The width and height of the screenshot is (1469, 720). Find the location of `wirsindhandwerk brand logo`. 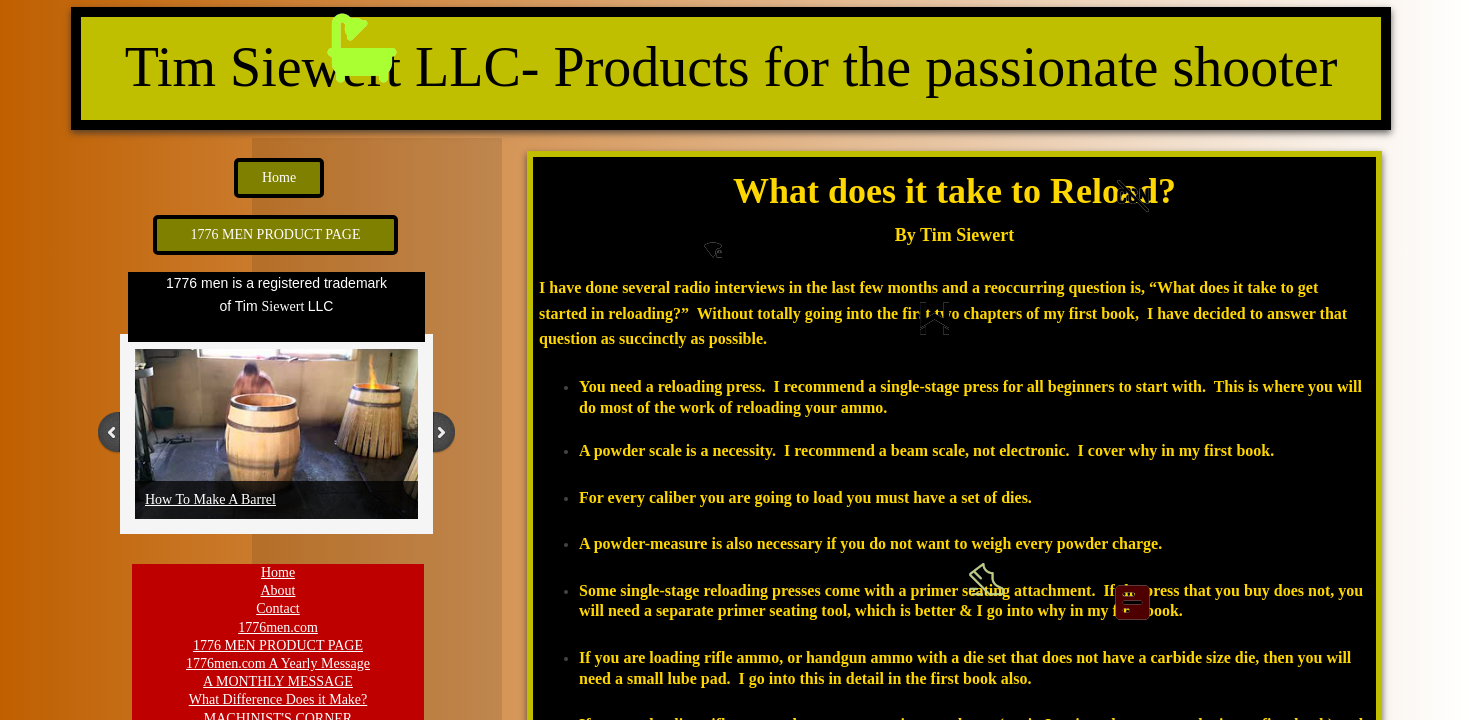

wirsindhandwerk brand logo is located at coordinates (934, 318).